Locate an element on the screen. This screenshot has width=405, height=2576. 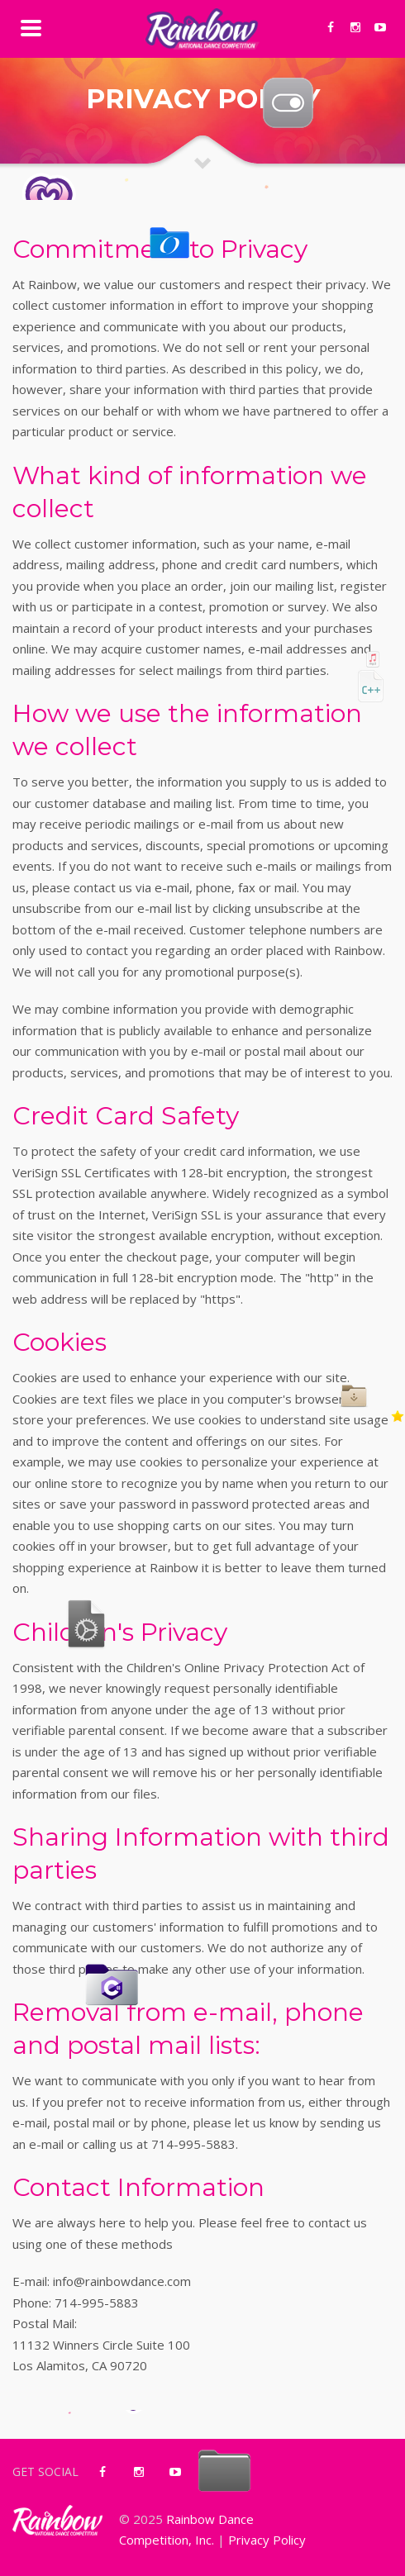
access your downloads folder is located at coordinates (354, 1397).